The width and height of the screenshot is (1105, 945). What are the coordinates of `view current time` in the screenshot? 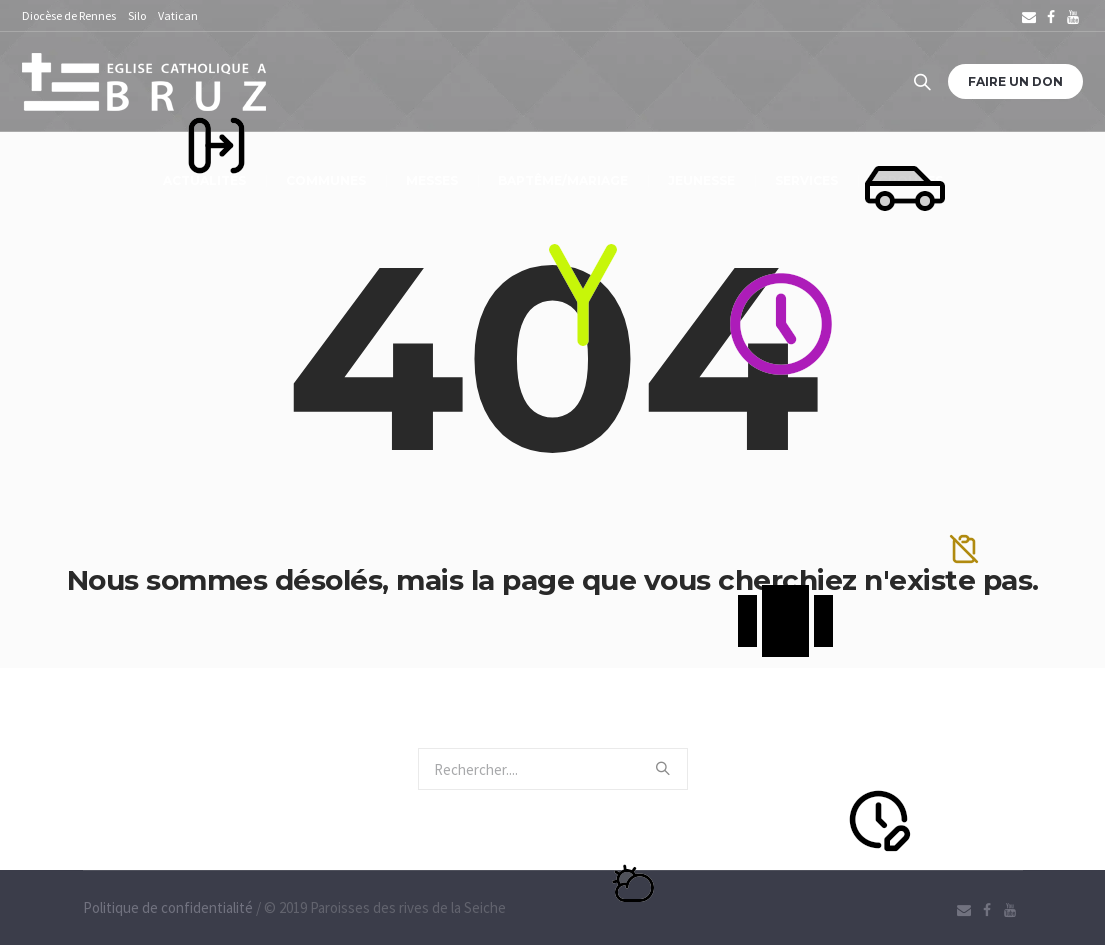 It's located at (781, 324).